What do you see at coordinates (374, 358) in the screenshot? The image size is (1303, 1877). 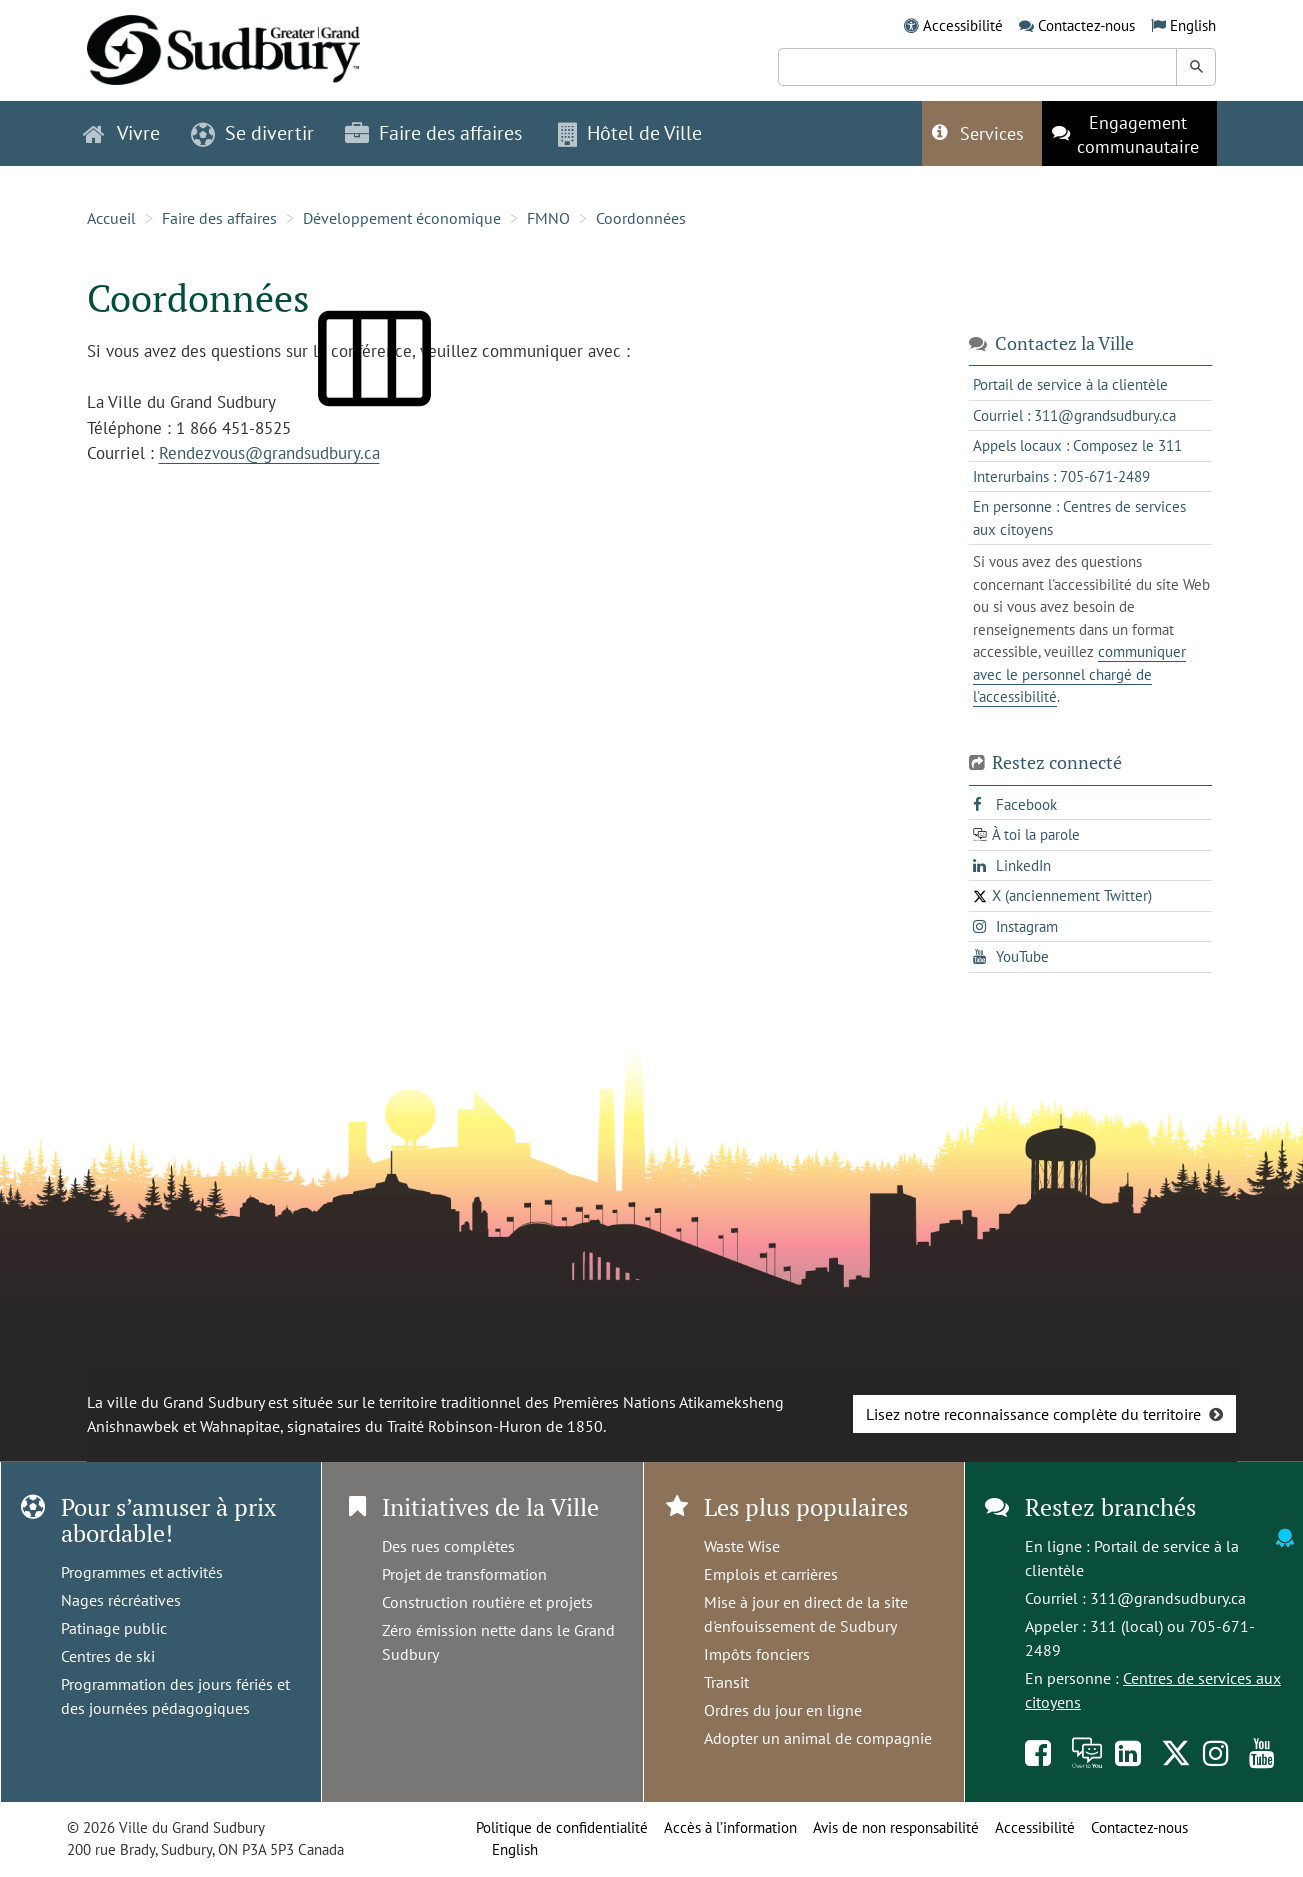 I see `switch to column view layout` at bounding box center [374, 358].